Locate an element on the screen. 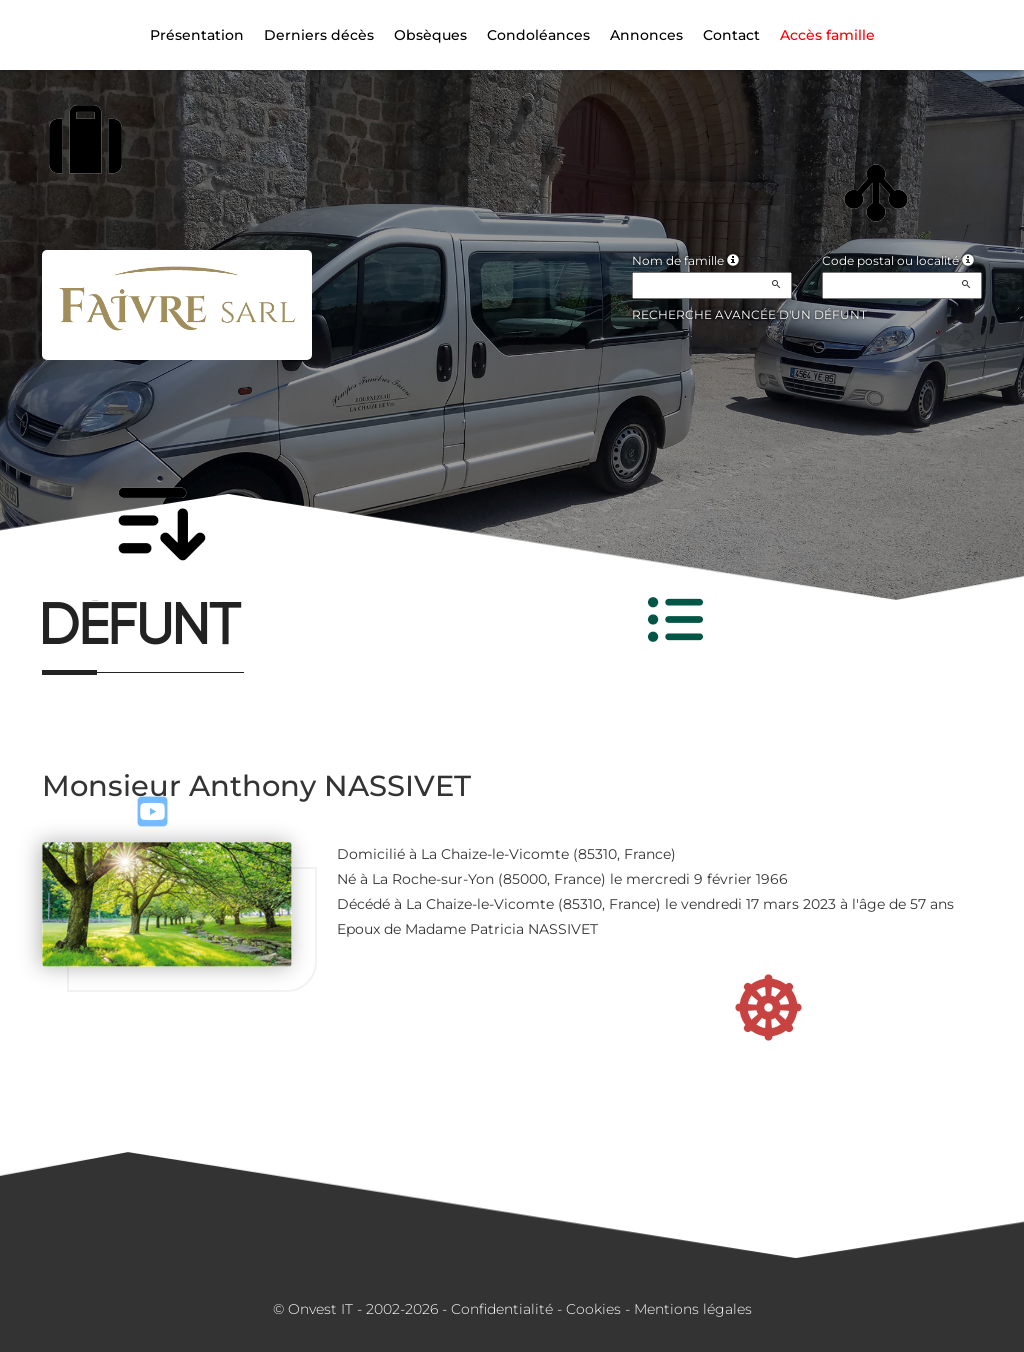  view hierarchical data structure is located at coordinates (876, 193).